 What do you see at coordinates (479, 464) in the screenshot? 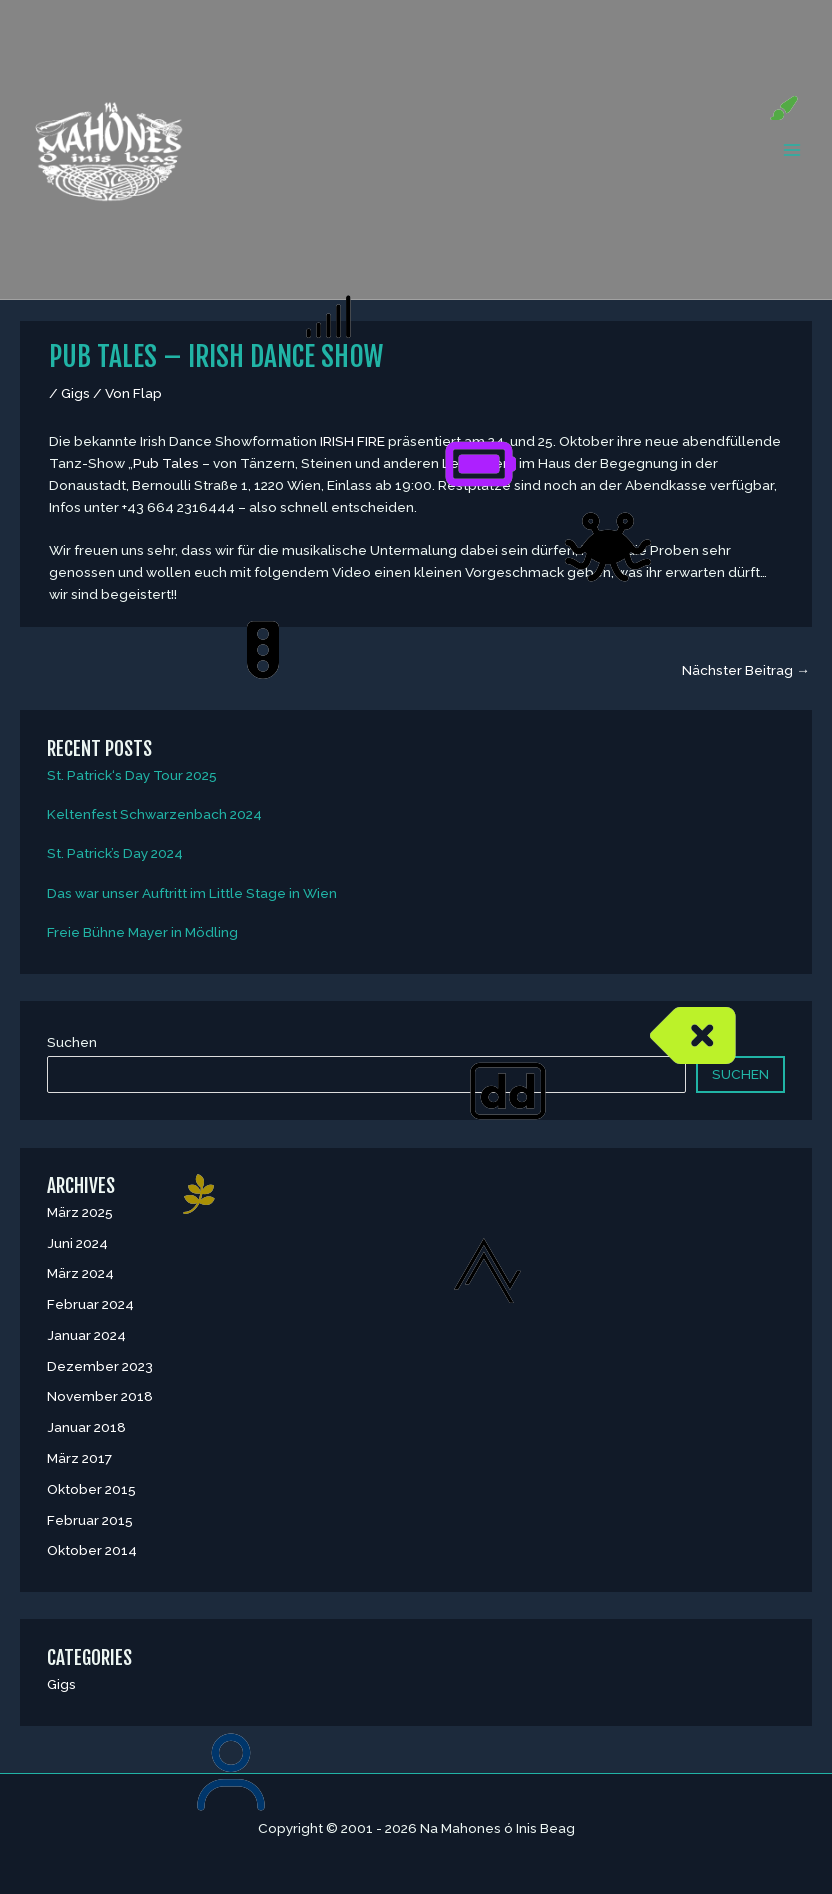
I see `indicates battery is fully charged` at bounding box center [479, 464].